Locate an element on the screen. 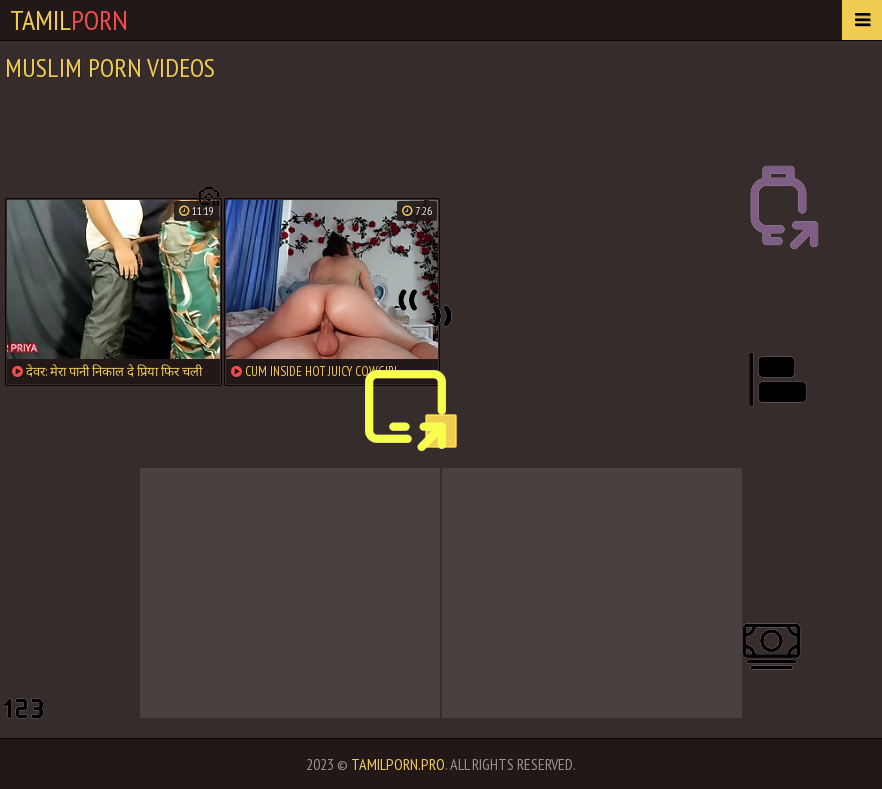 This screenshot has width=882, height=789. share content from tablet to another device is located at coordinates (405, 406).